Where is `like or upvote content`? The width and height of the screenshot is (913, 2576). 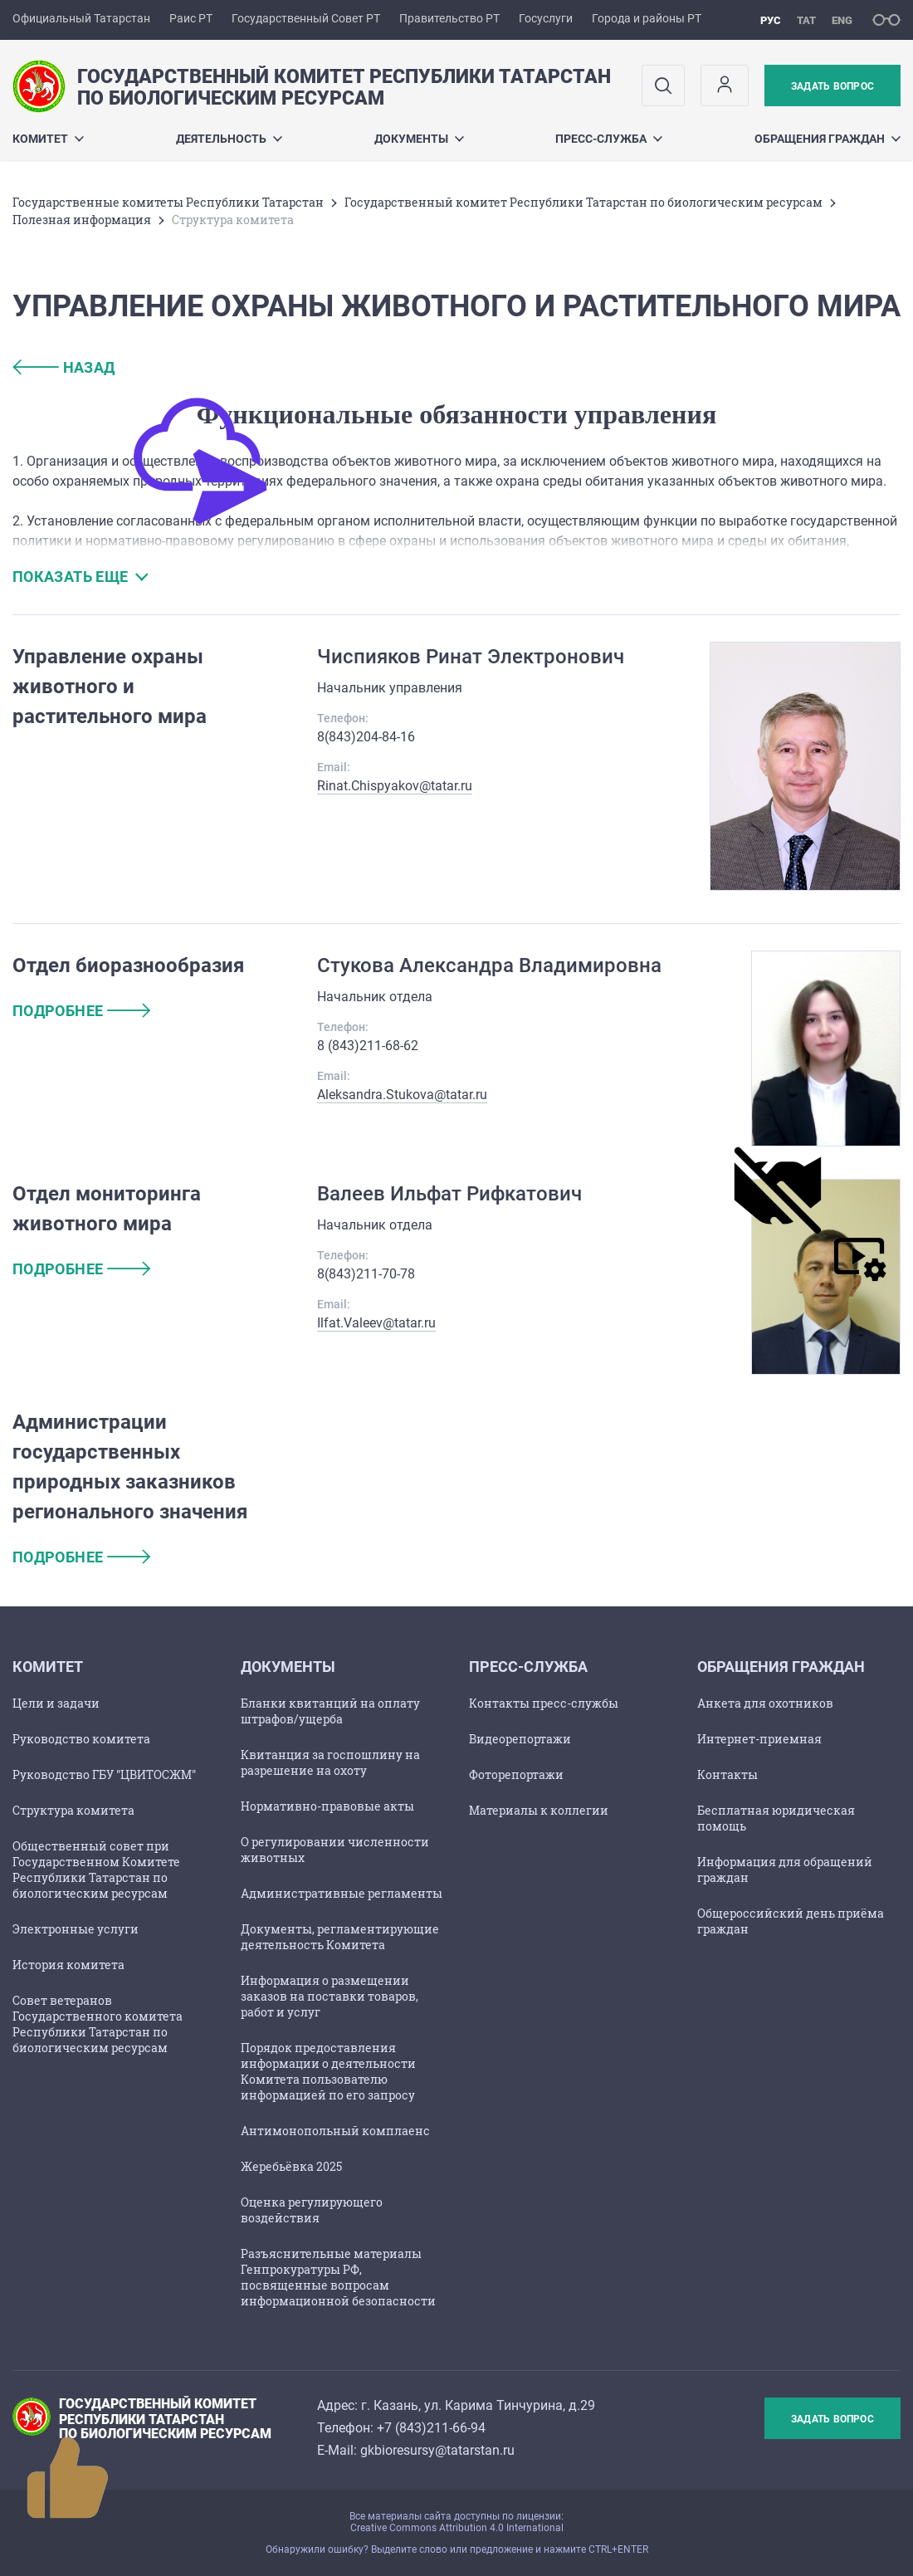
like or upvote content is located at coordinates (67, 2477).